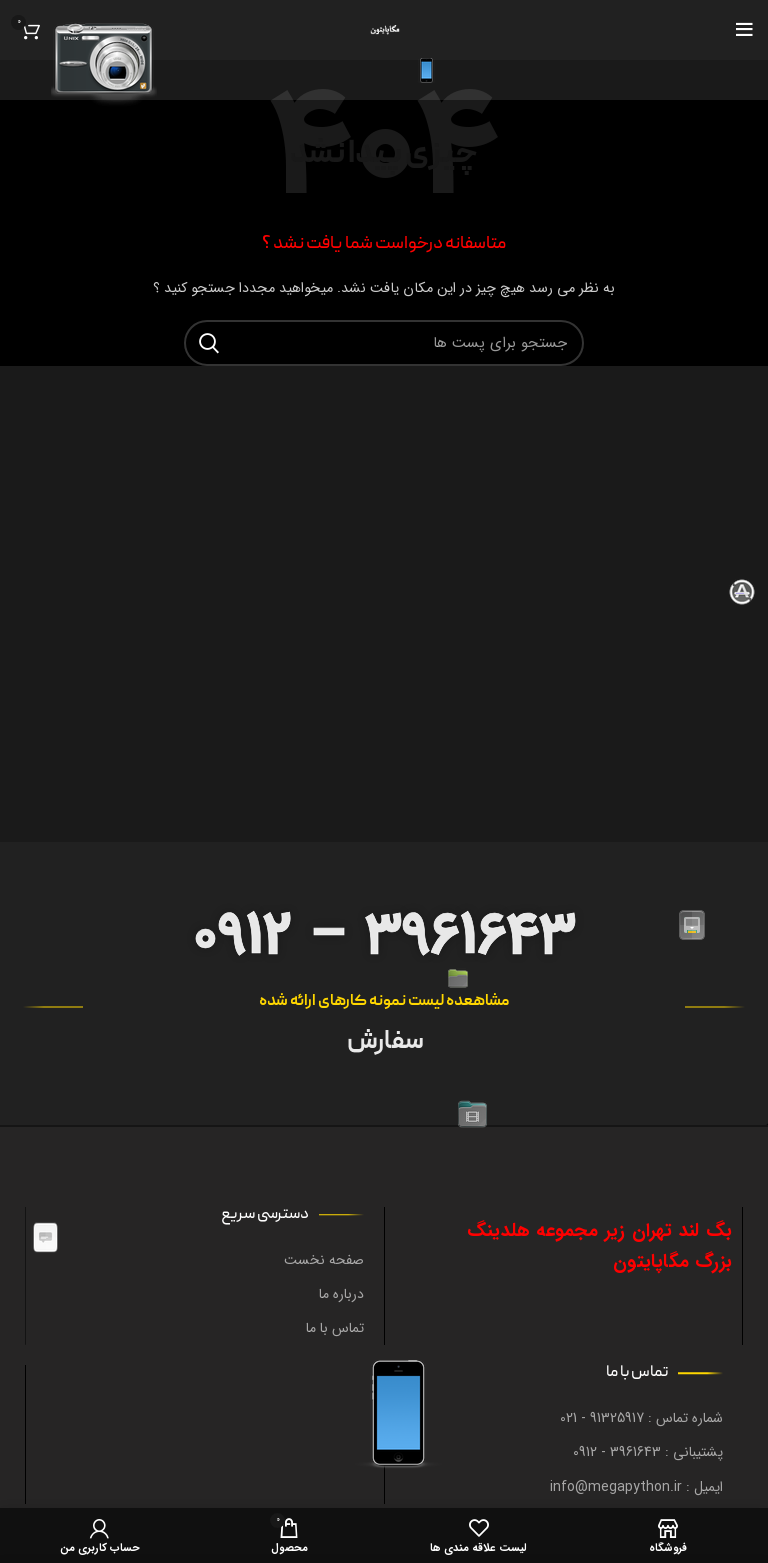  What do you see at coordinates (742, 592) in the screenshot?
I see `open the software updater application` at bounding box center [742, 592].